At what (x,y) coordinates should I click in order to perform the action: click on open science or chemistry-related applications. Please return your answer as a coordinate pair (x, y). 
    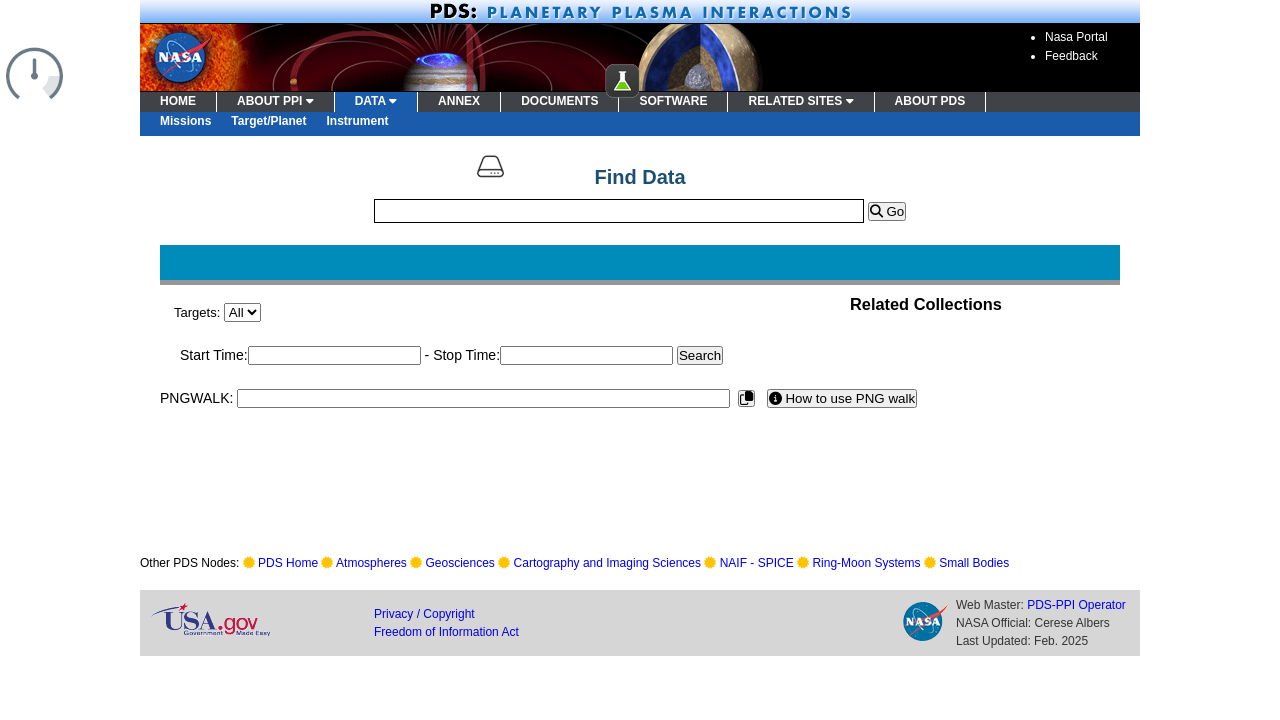
    Looking at the image, I should click on (622, 81).